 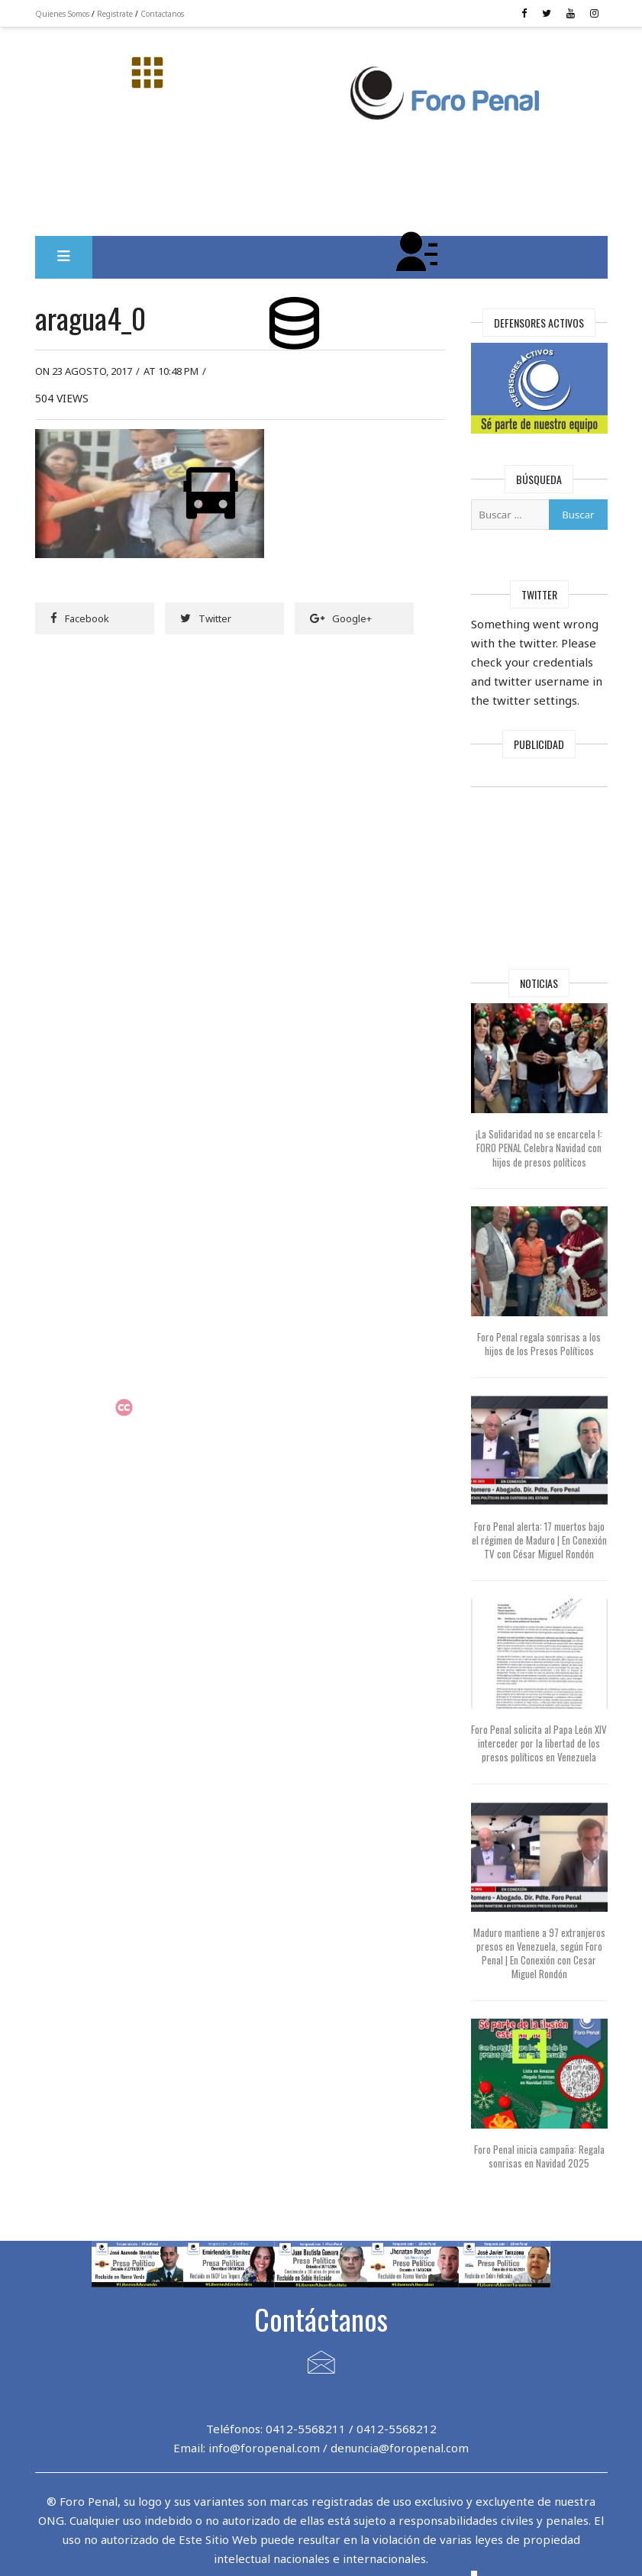 I want to click on open the Kick streaming platform, so click(x=529, y=2046).